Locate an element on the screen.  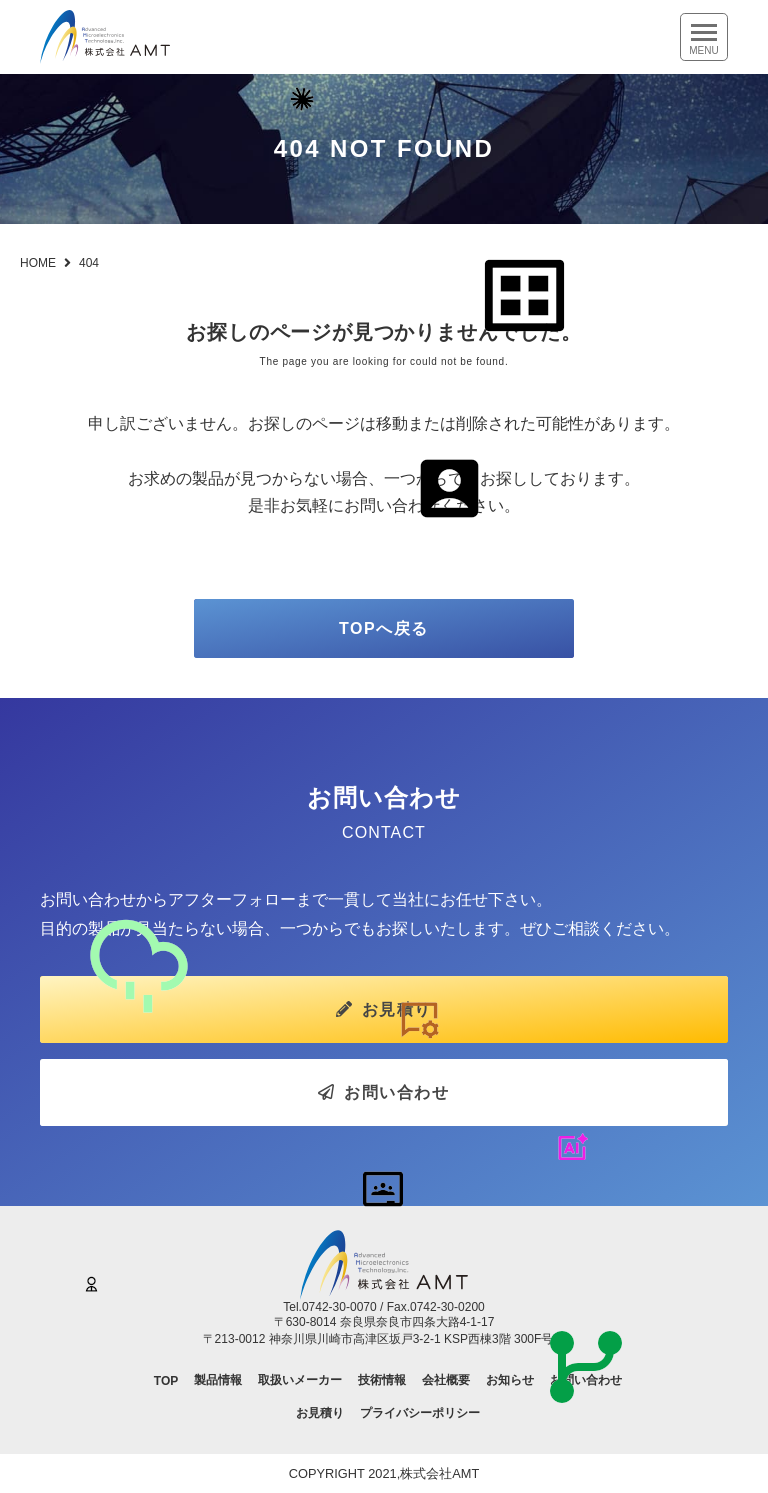
open the Claude AI assistant is located at coordinates (302, 99).